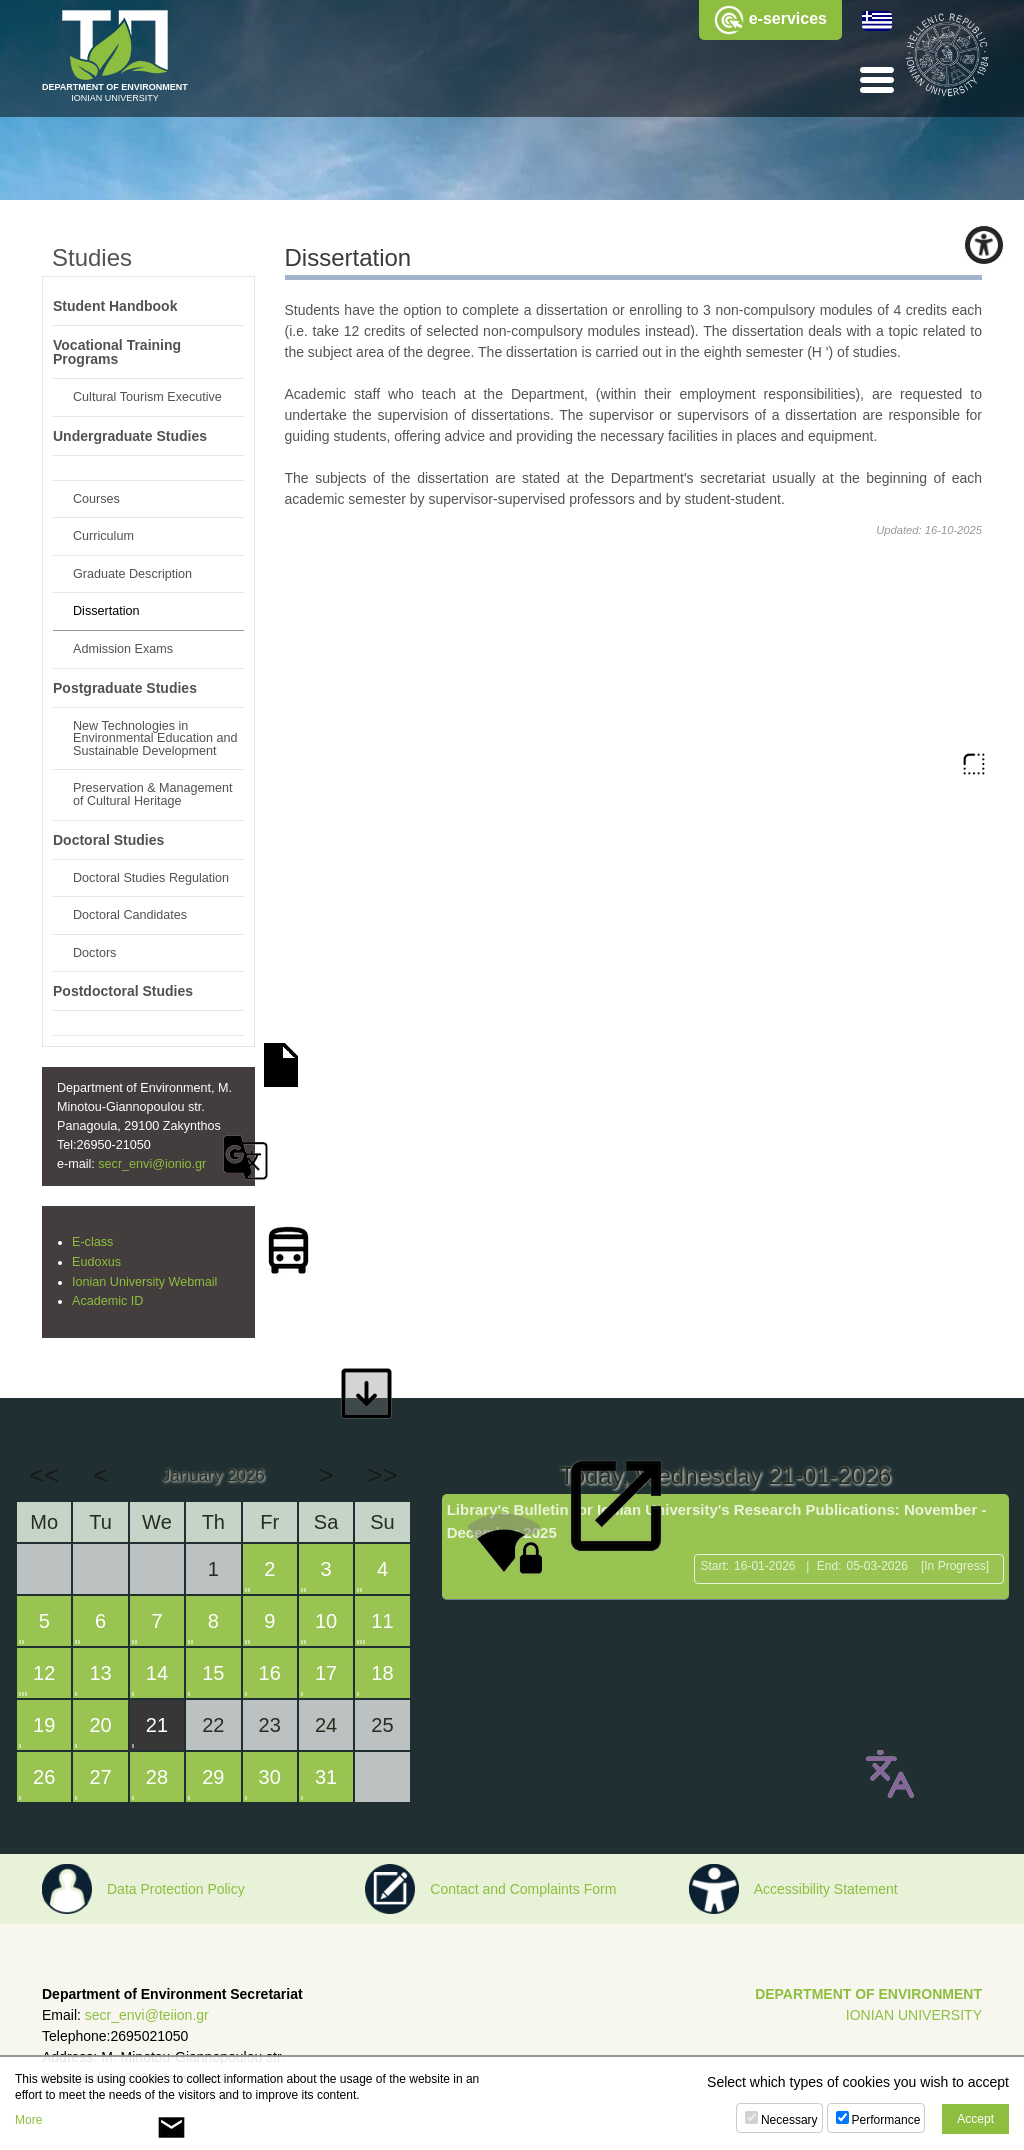  I want to click on open link in a new window or tab, so click(616, 1506).